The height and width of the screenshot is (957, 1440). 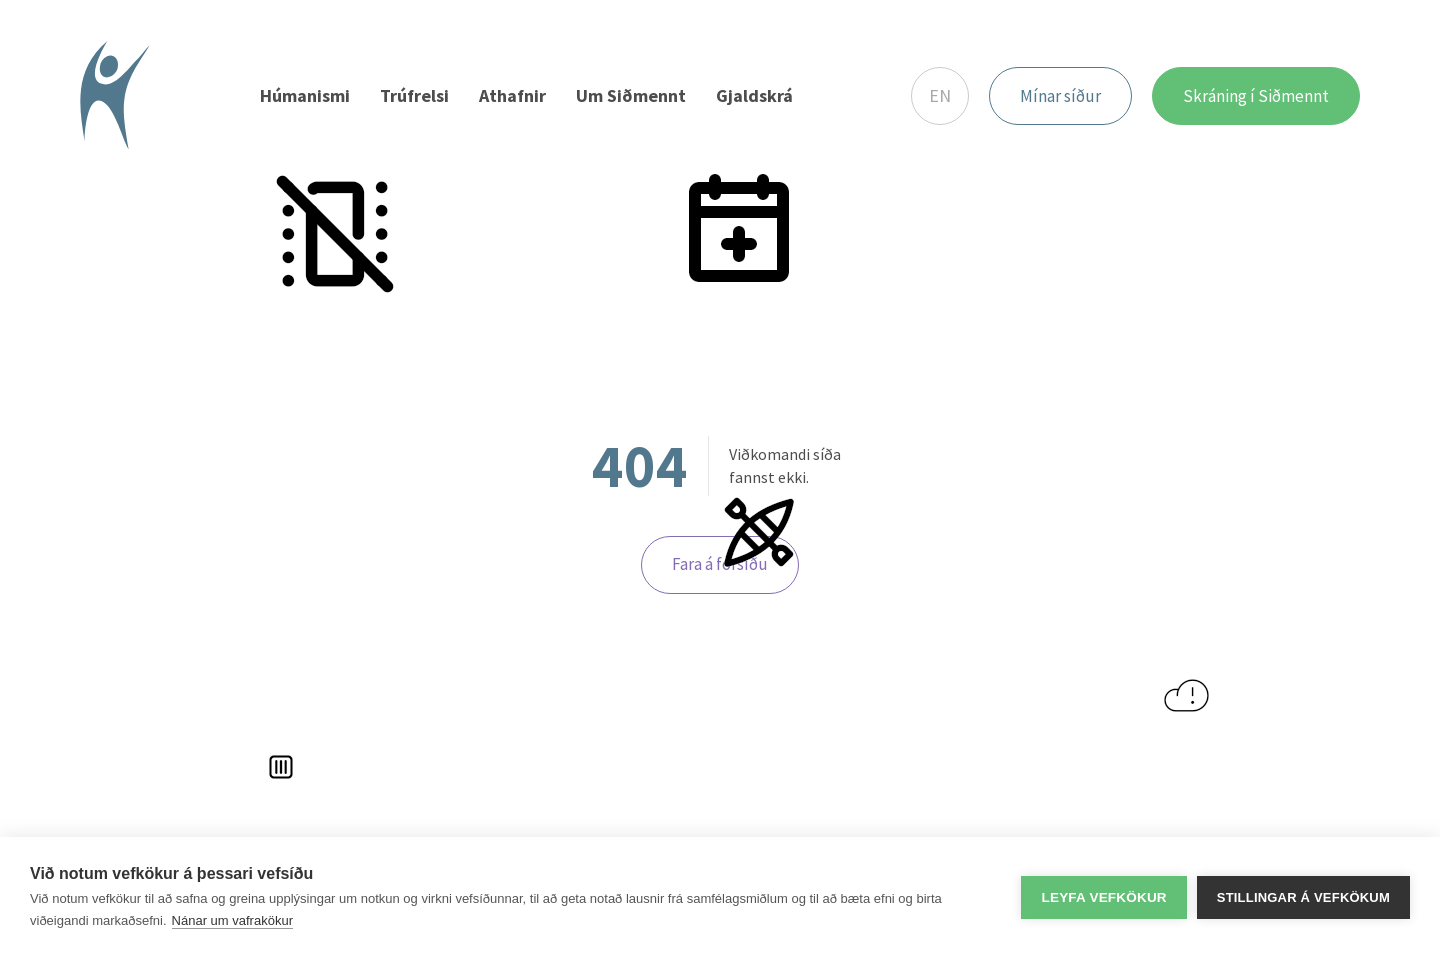 I want to click on add a new event to the calendar, so click(x=739, y=232).